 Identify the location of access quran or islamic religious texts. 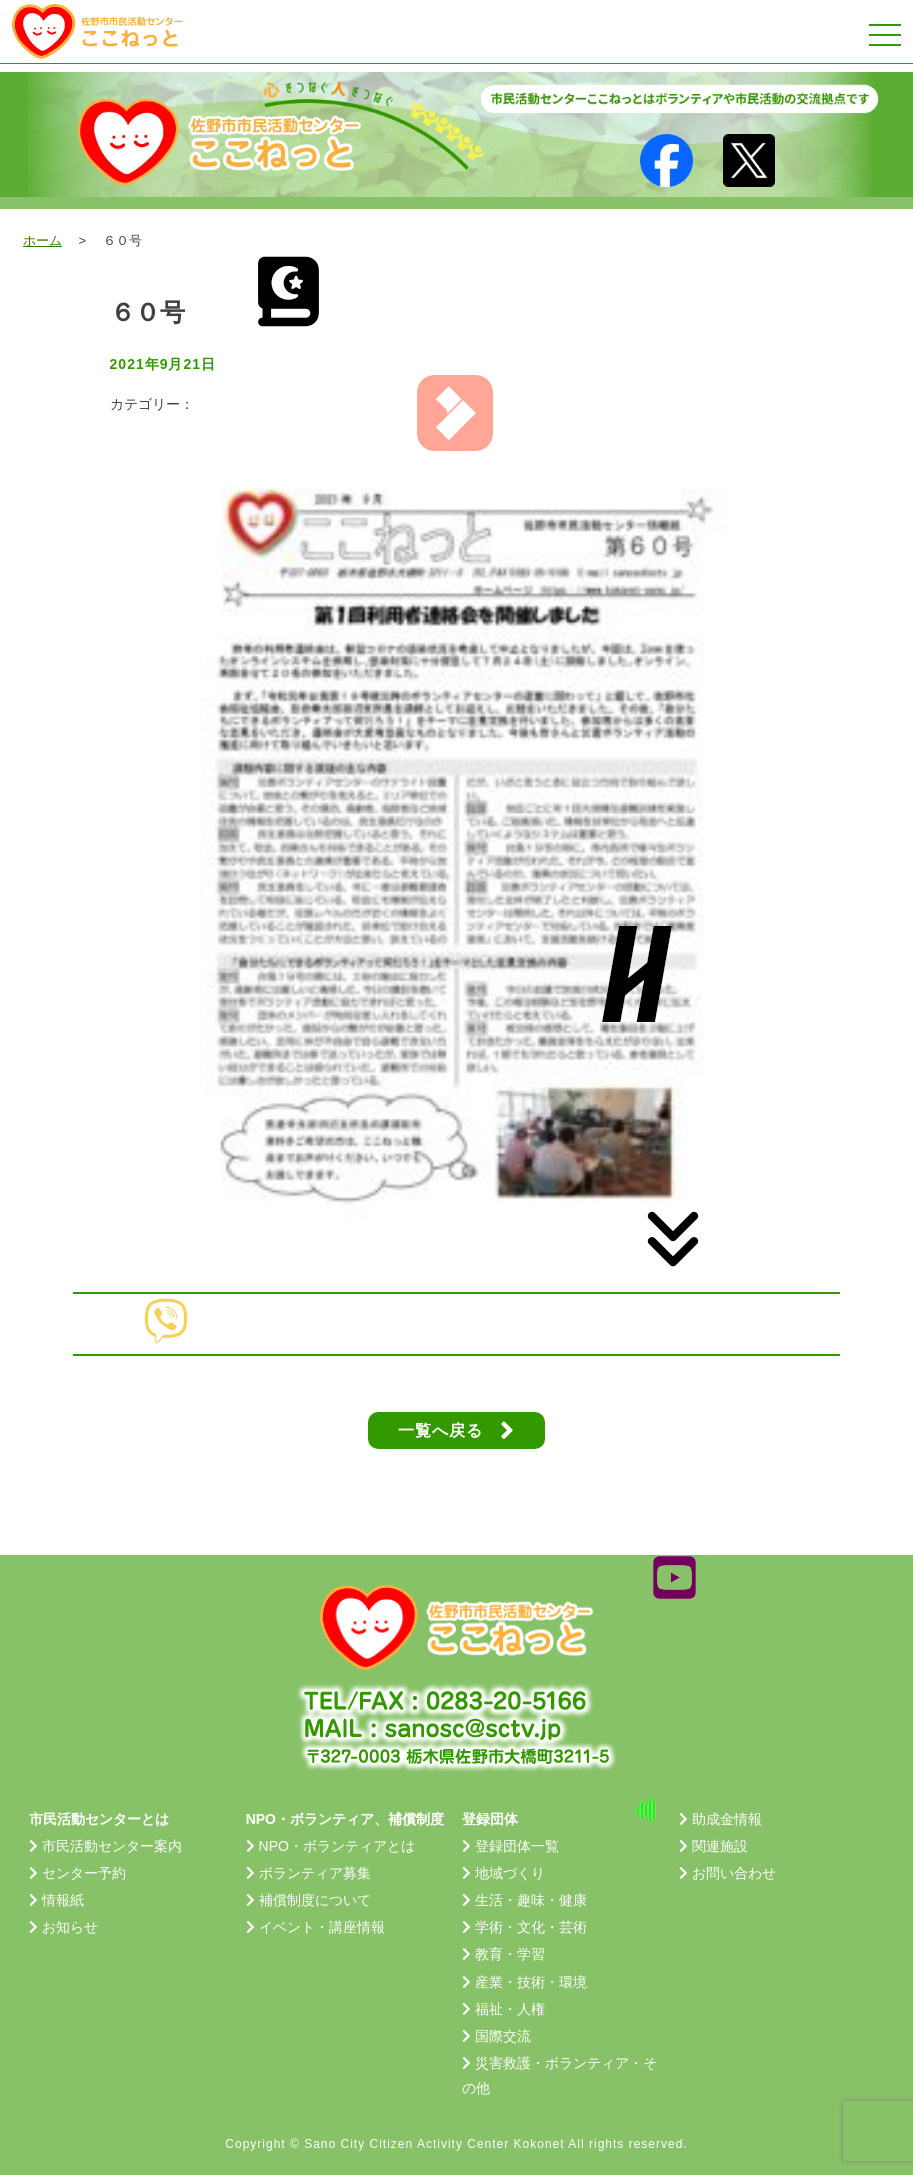
(288, 291).